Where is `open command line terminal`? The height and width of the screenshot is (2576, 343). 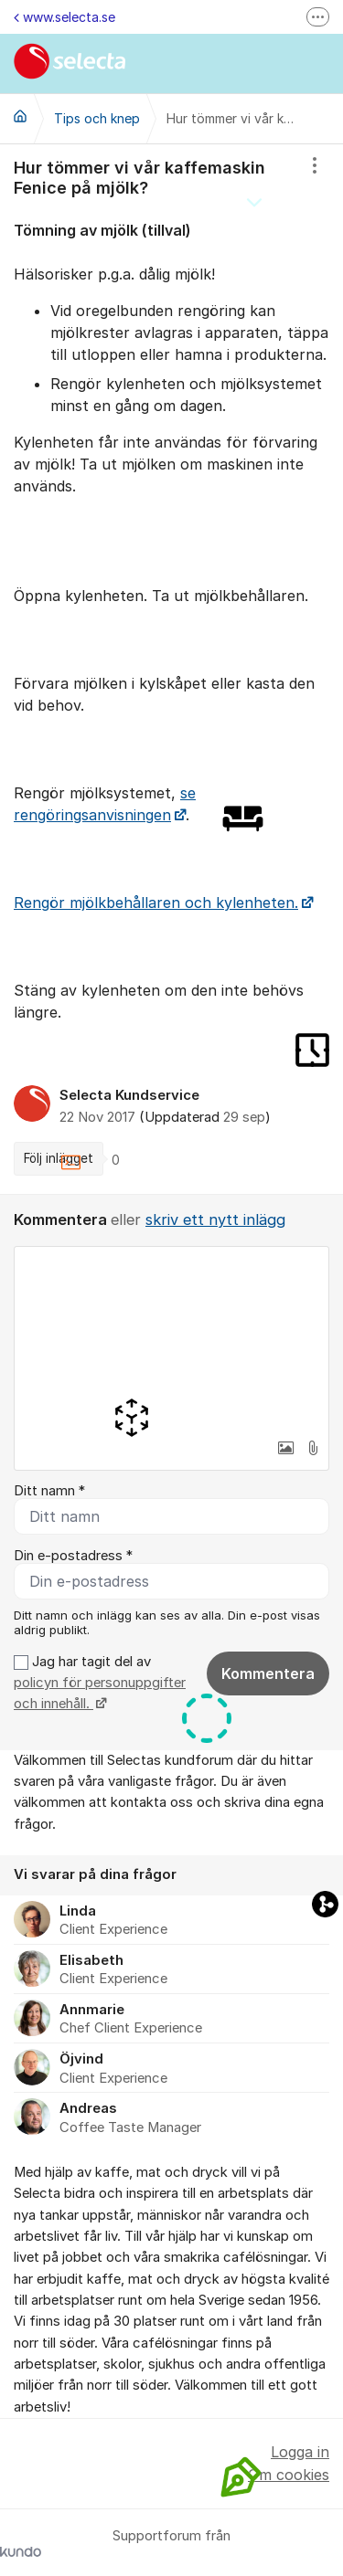 open command line terminal is located at coordinates (70, 1162).